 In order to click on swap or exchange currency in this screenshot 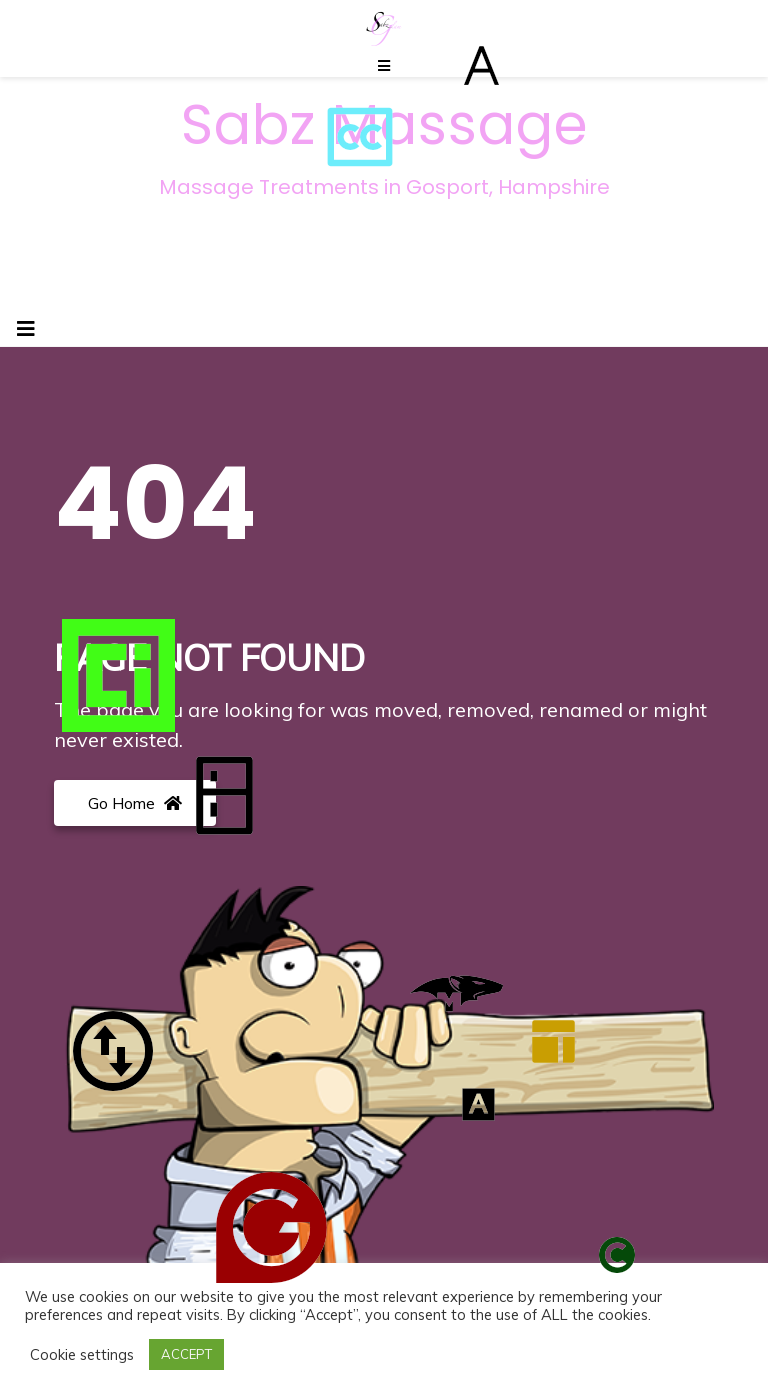, I will do `click(113, 1051)`.